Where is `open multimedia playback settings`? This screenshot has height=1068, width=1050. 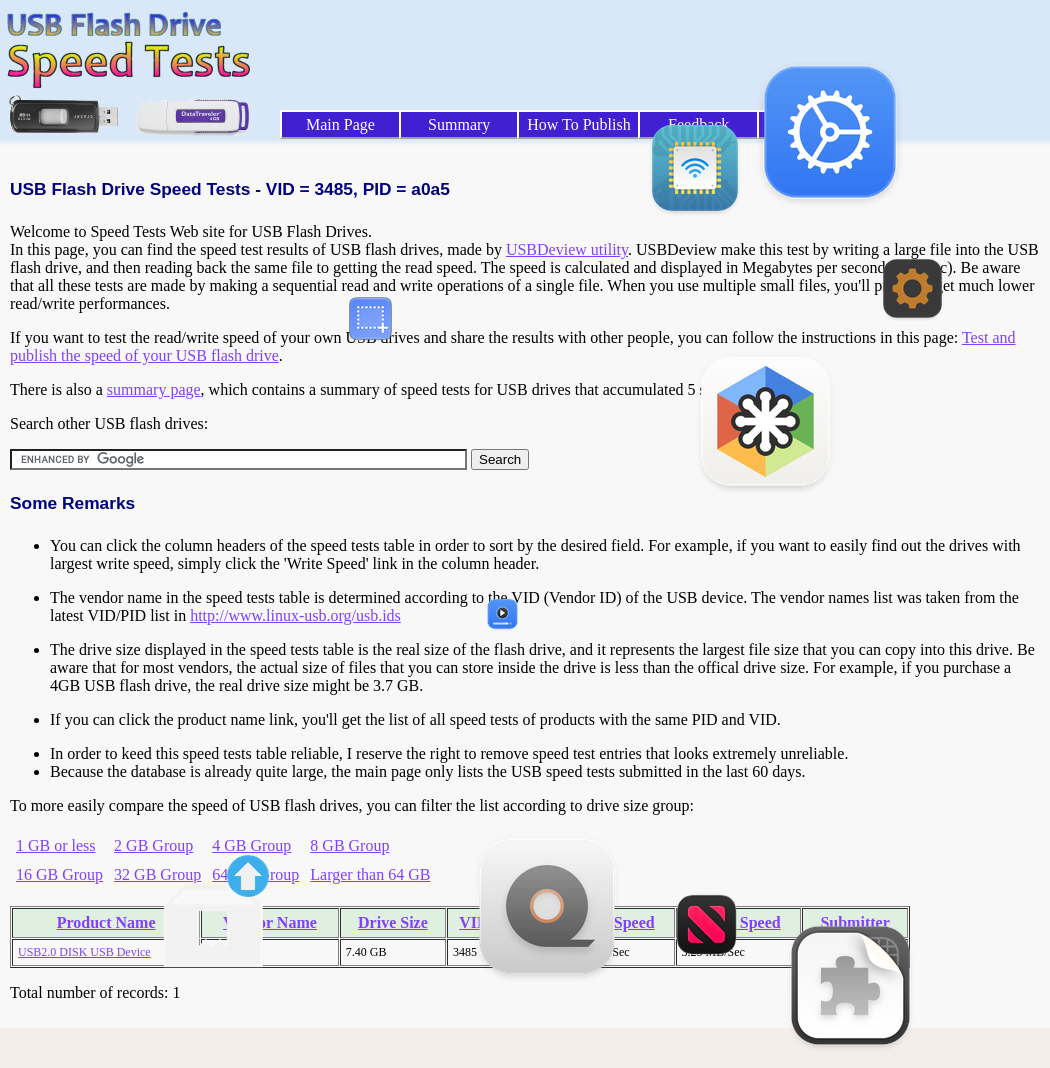
open multimedia playback settings is located at coordinates (502, 614).